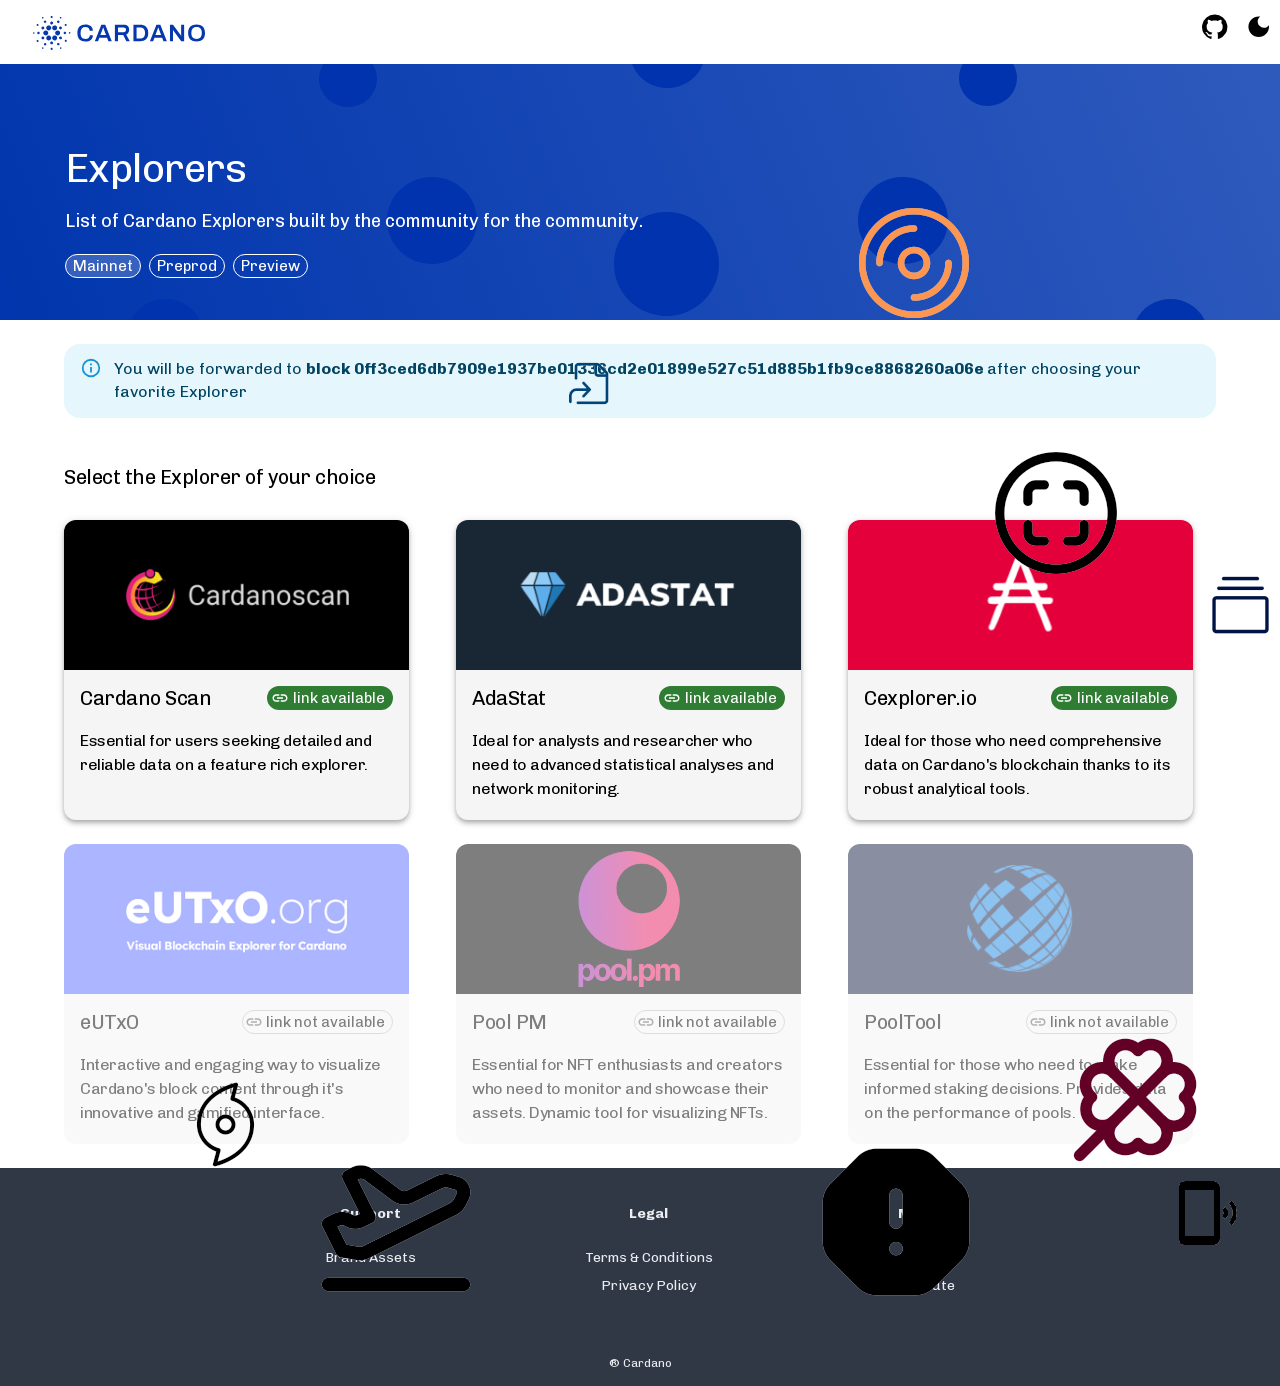 Image resolution: width=1280 pixels, height=1386 pixels. What do you see at coordinates (914, 263) in the screenshot?
I see `play or browse music library` at bounding box center [914, 263].